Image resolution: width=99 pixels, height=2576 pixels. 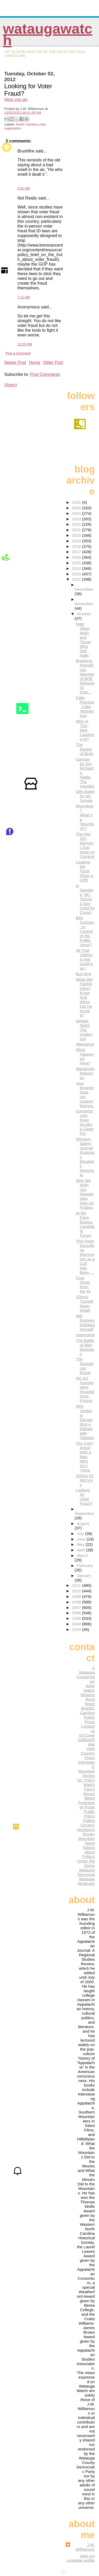 What do you see at coordinates (63, 2572) in the screenshot?
I see `activate text-to-speech` at bounding box center [63, 2572].